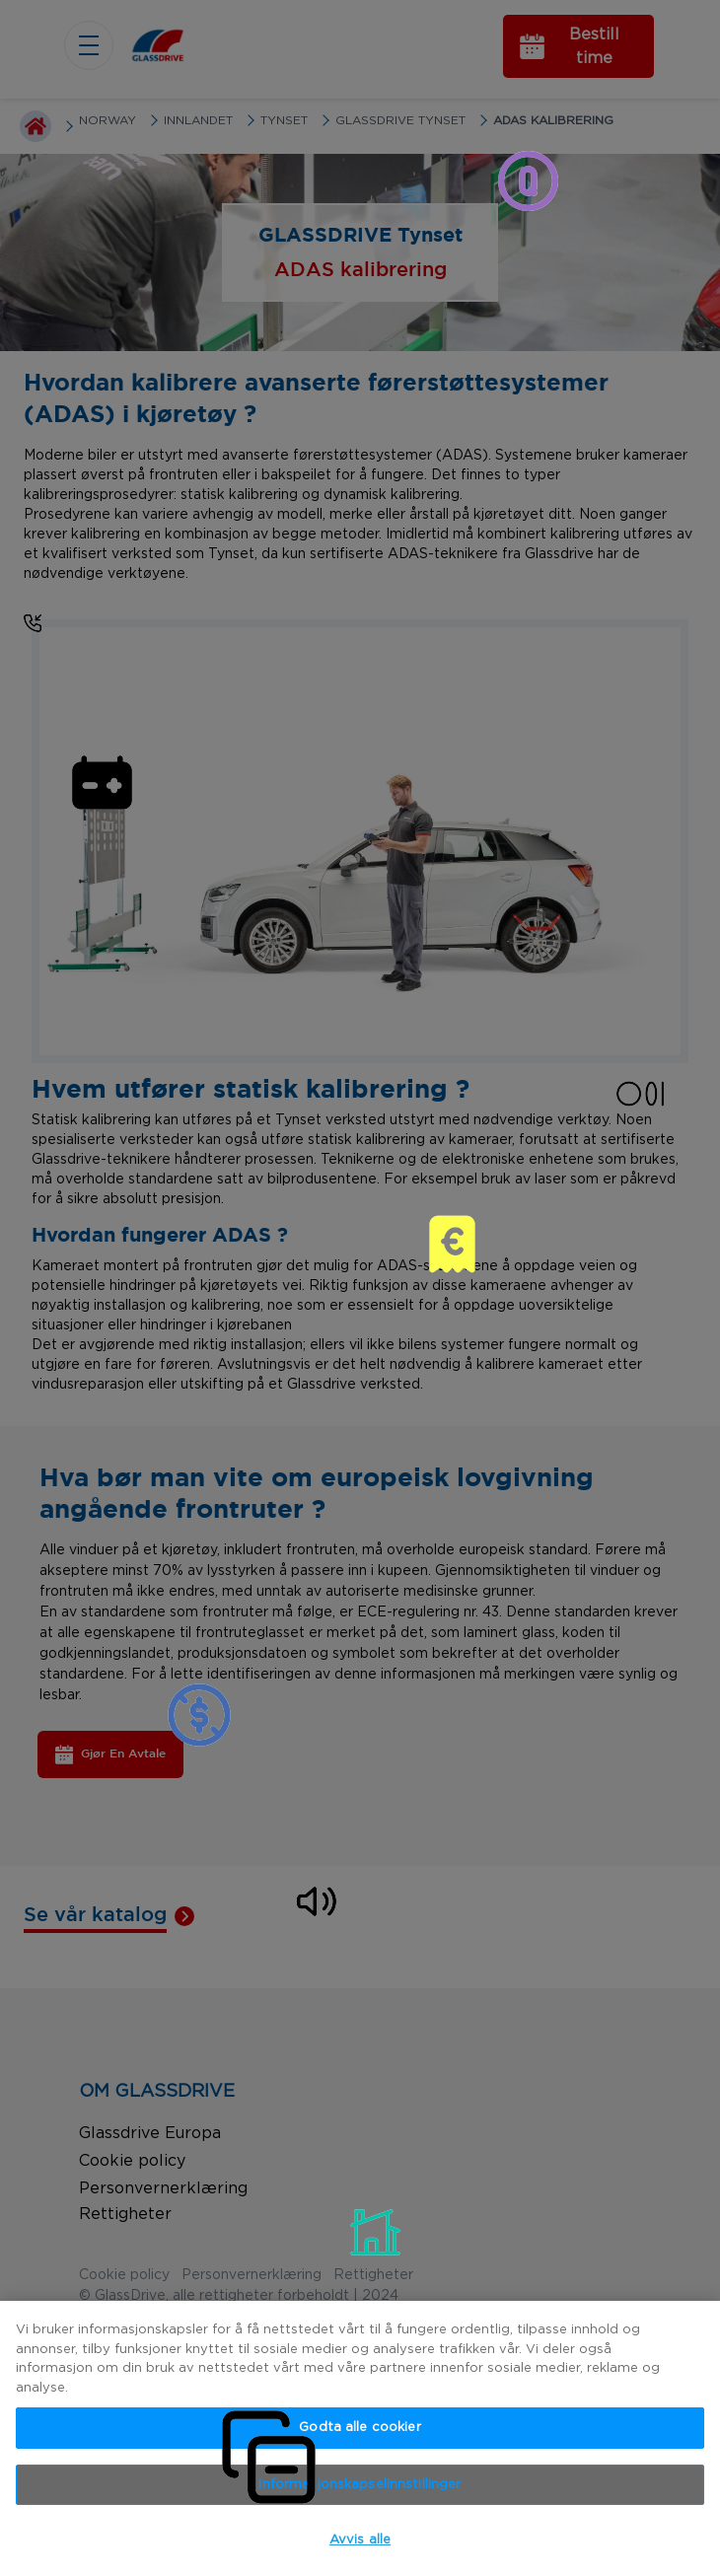  Describe the element at coordinates (268, 2457) in the screenshot. I see `remove item from clipboard` at that location.